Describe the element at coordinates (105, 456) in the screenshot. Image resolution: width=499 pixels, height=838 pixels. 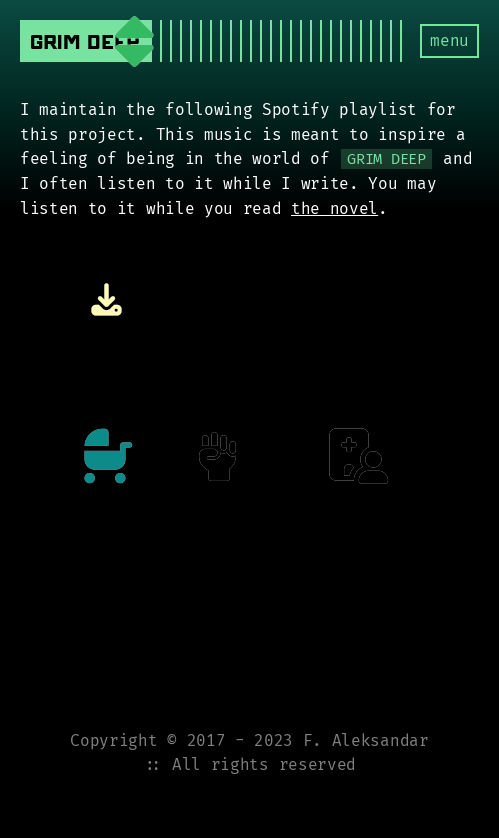
I see `access baby or parenting-related features` at that location.